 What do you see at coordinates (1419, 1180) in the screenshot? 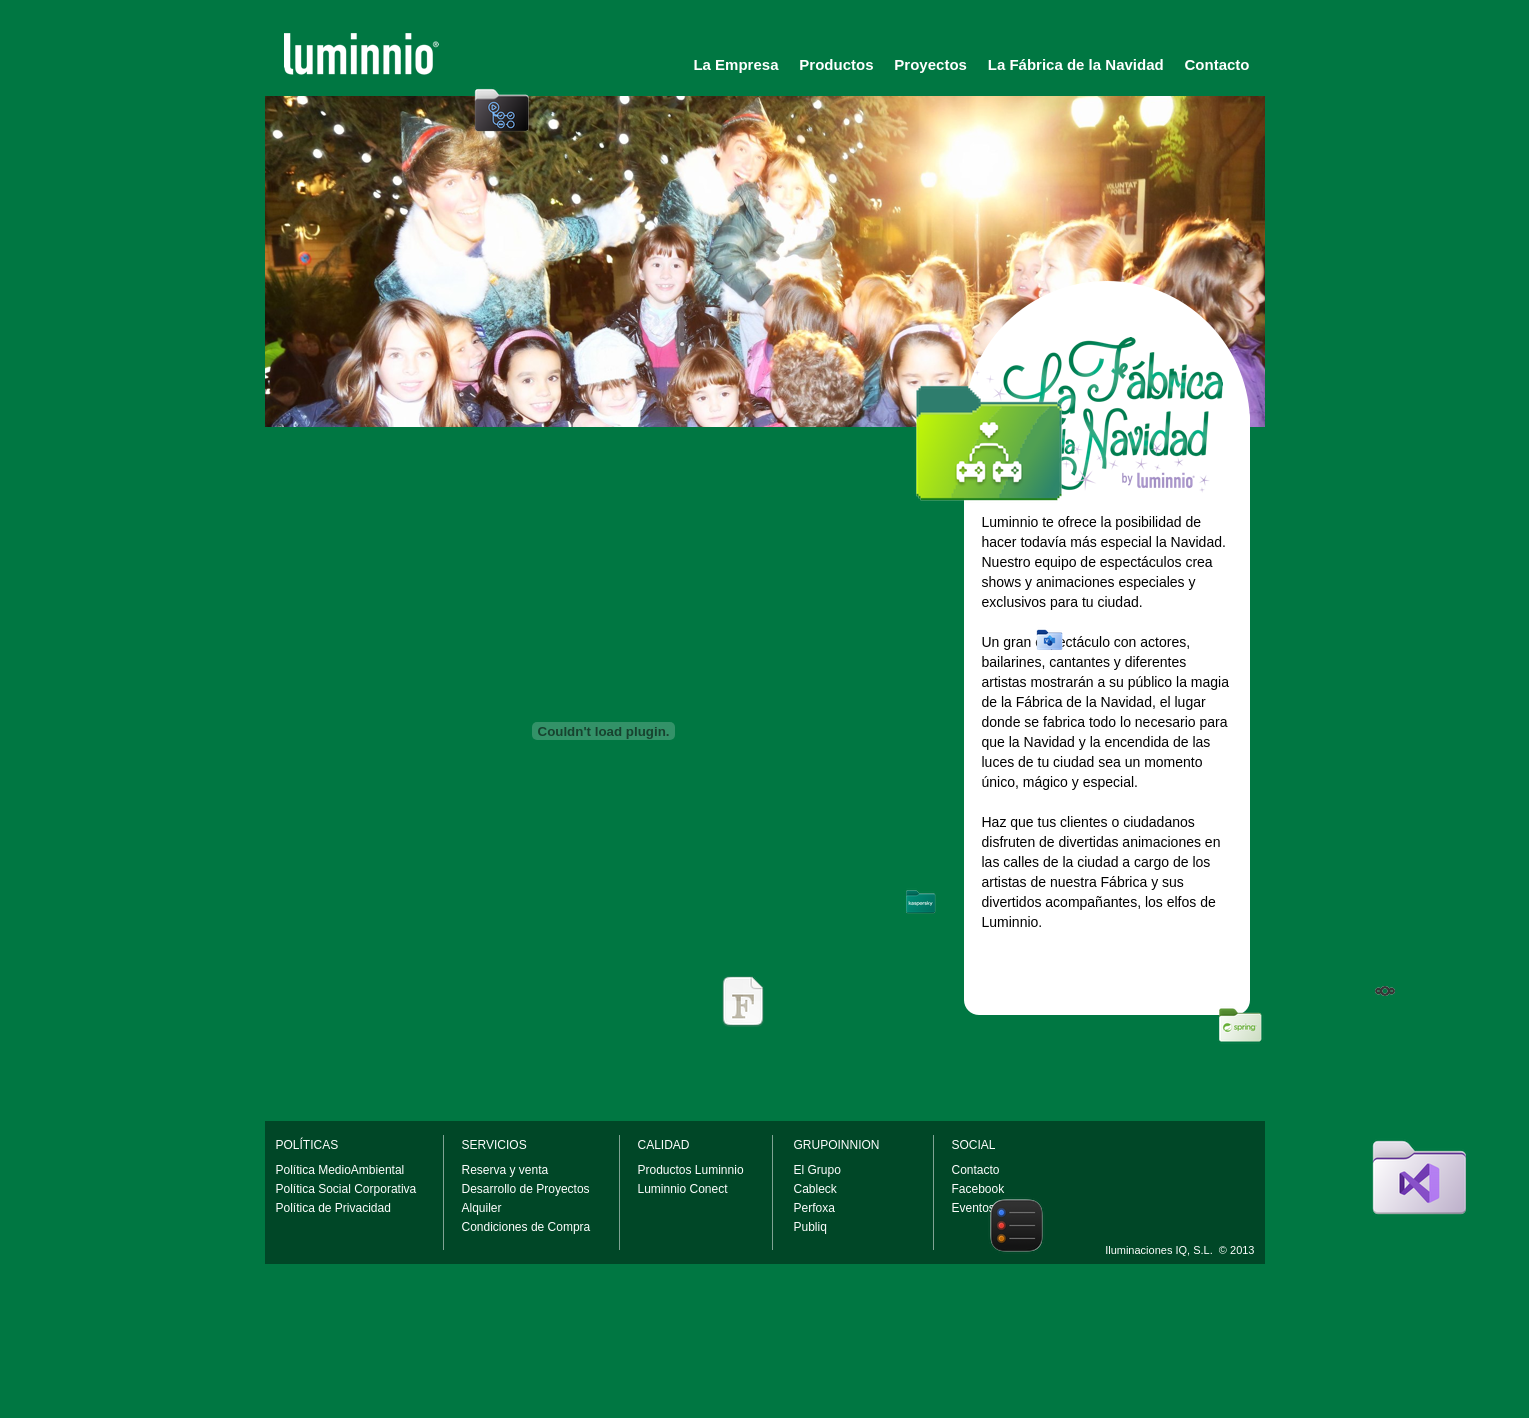
I see `open visual studio project files folder` at bounding box center [1419, 1180].